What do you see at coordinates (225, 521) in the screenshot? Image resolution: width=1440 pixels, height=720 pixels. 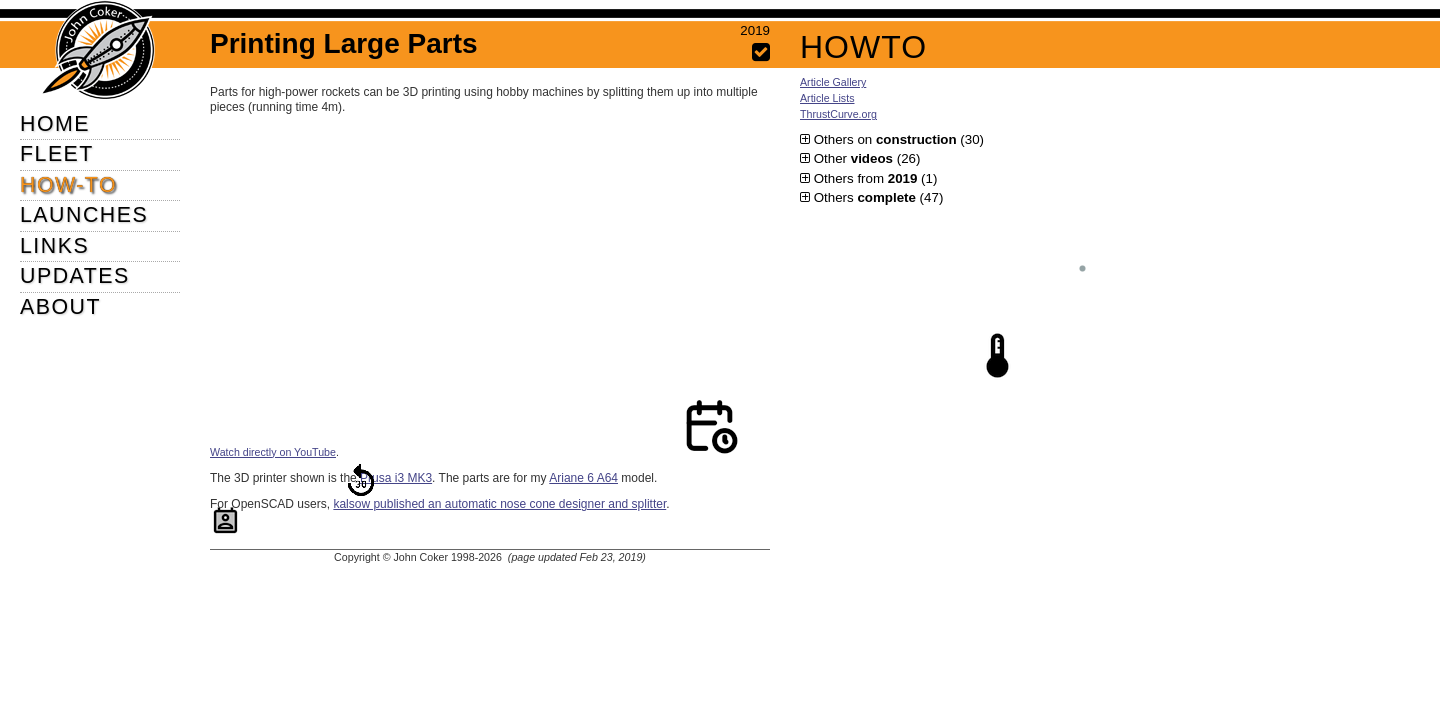 I see `view contact calendar or schedule` at bounding box center [225, 521].